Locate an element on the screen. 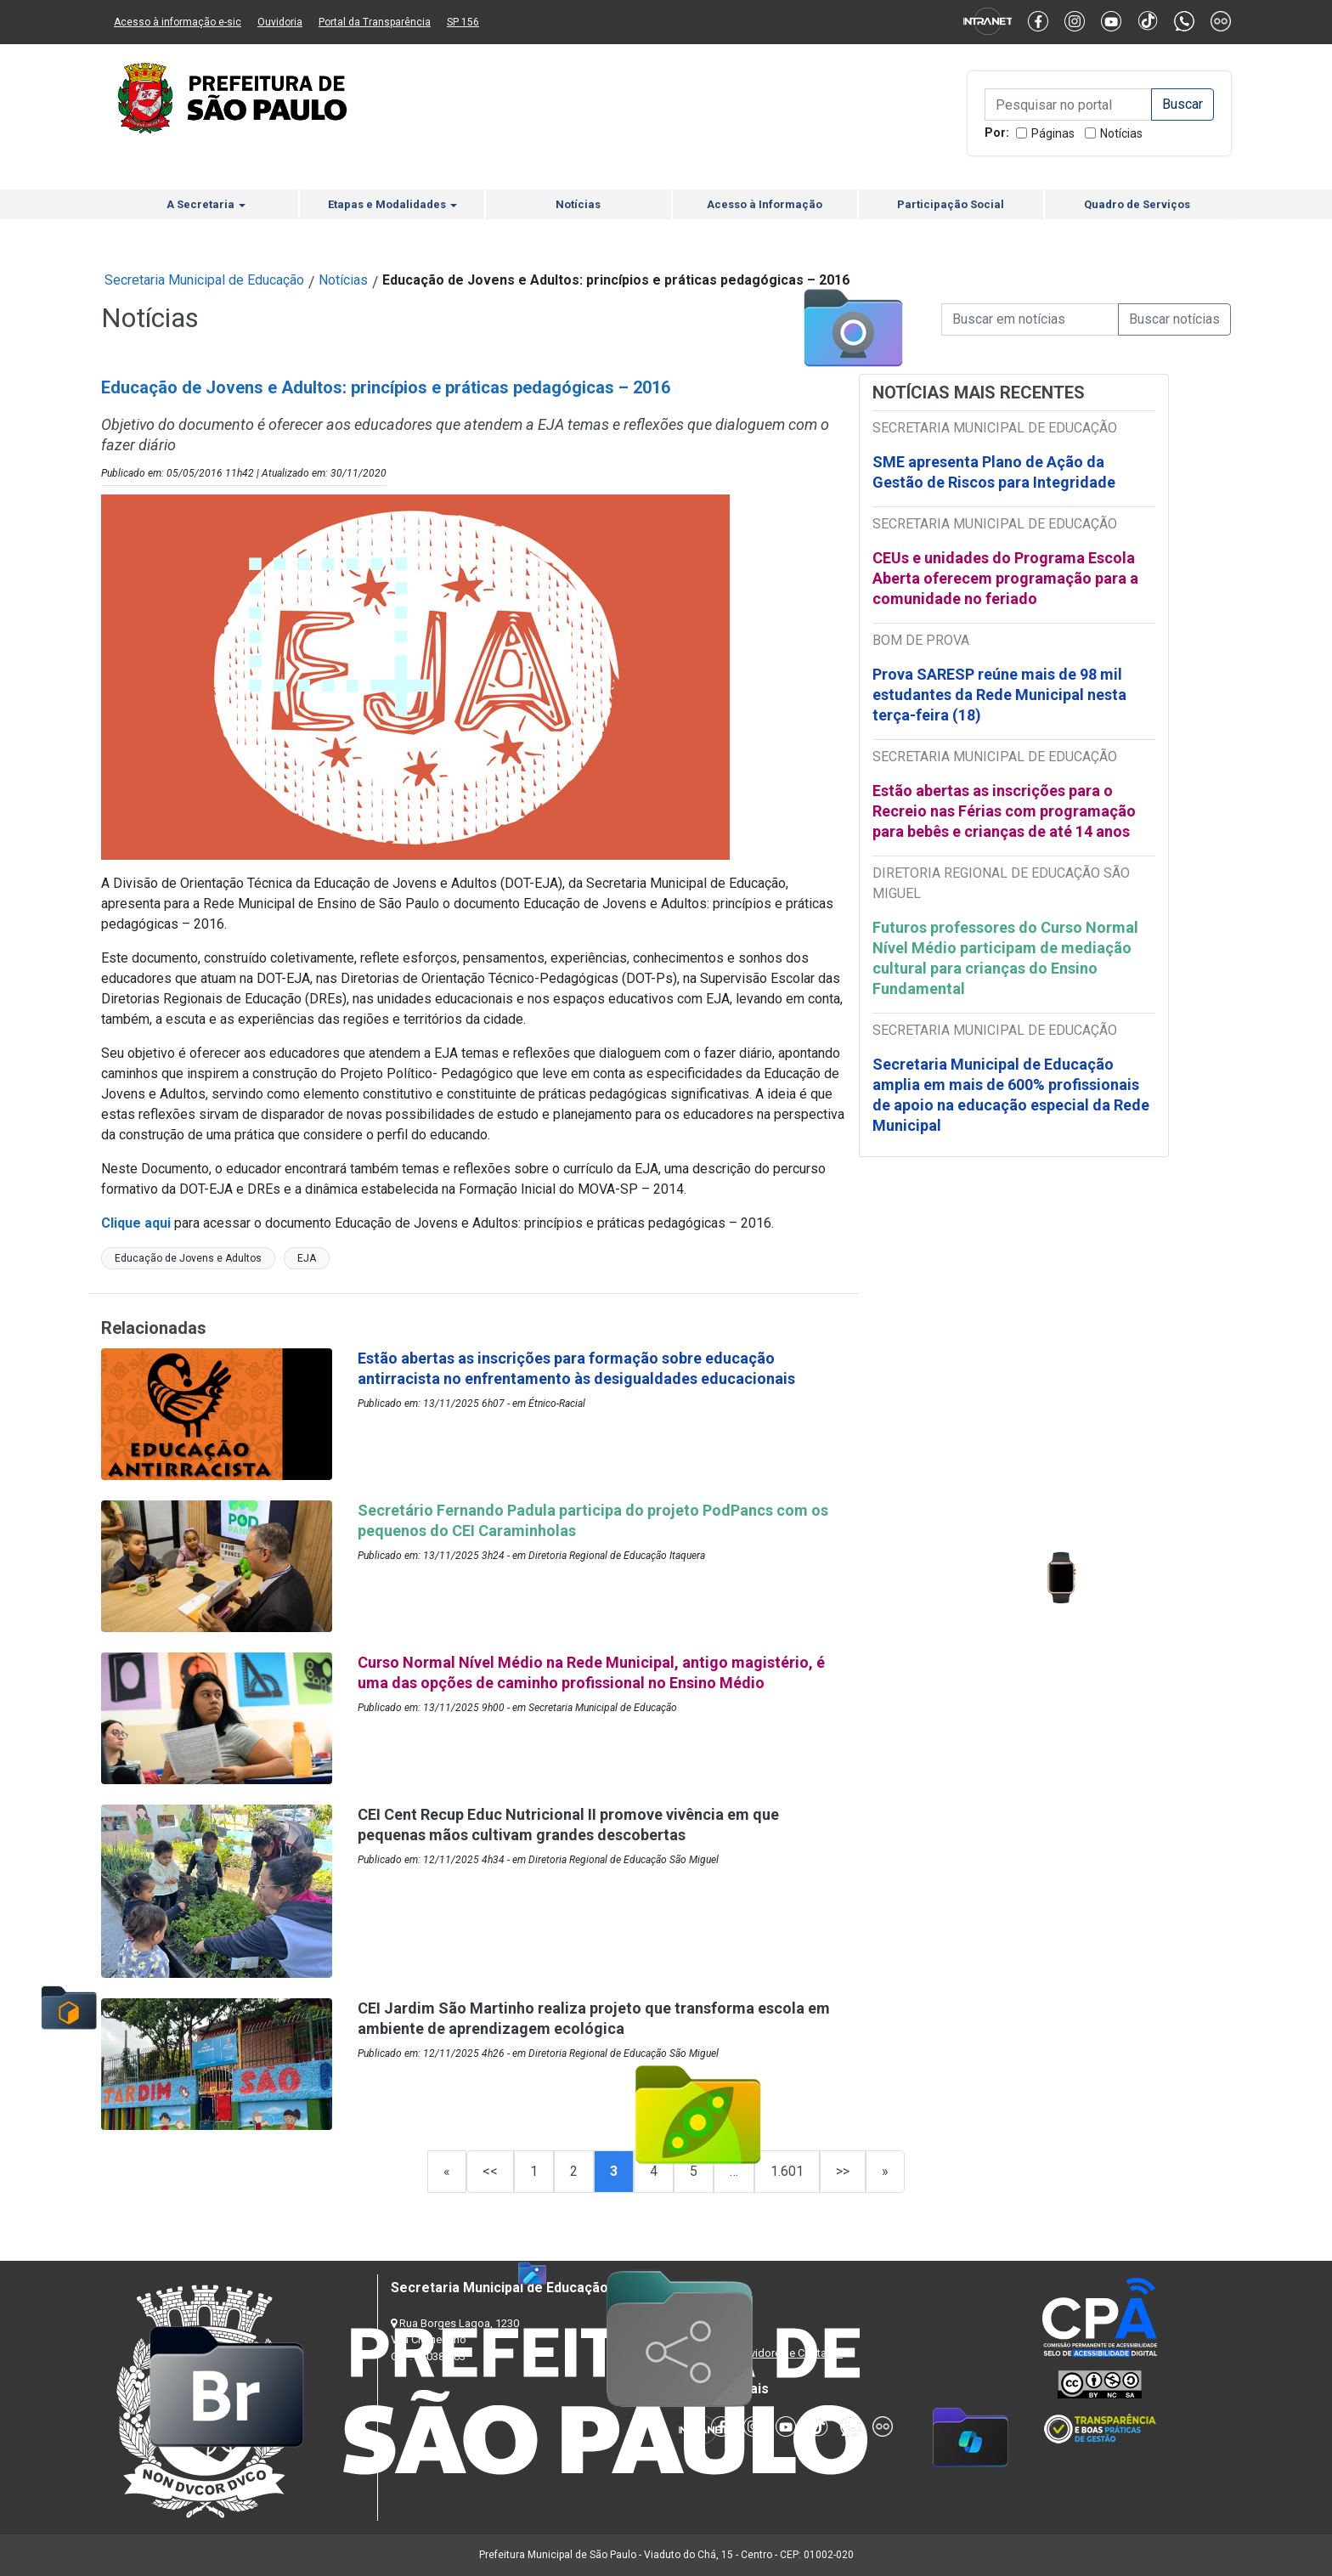  folder containing Adobe Bridge files is located at coordinates (226, 2391).